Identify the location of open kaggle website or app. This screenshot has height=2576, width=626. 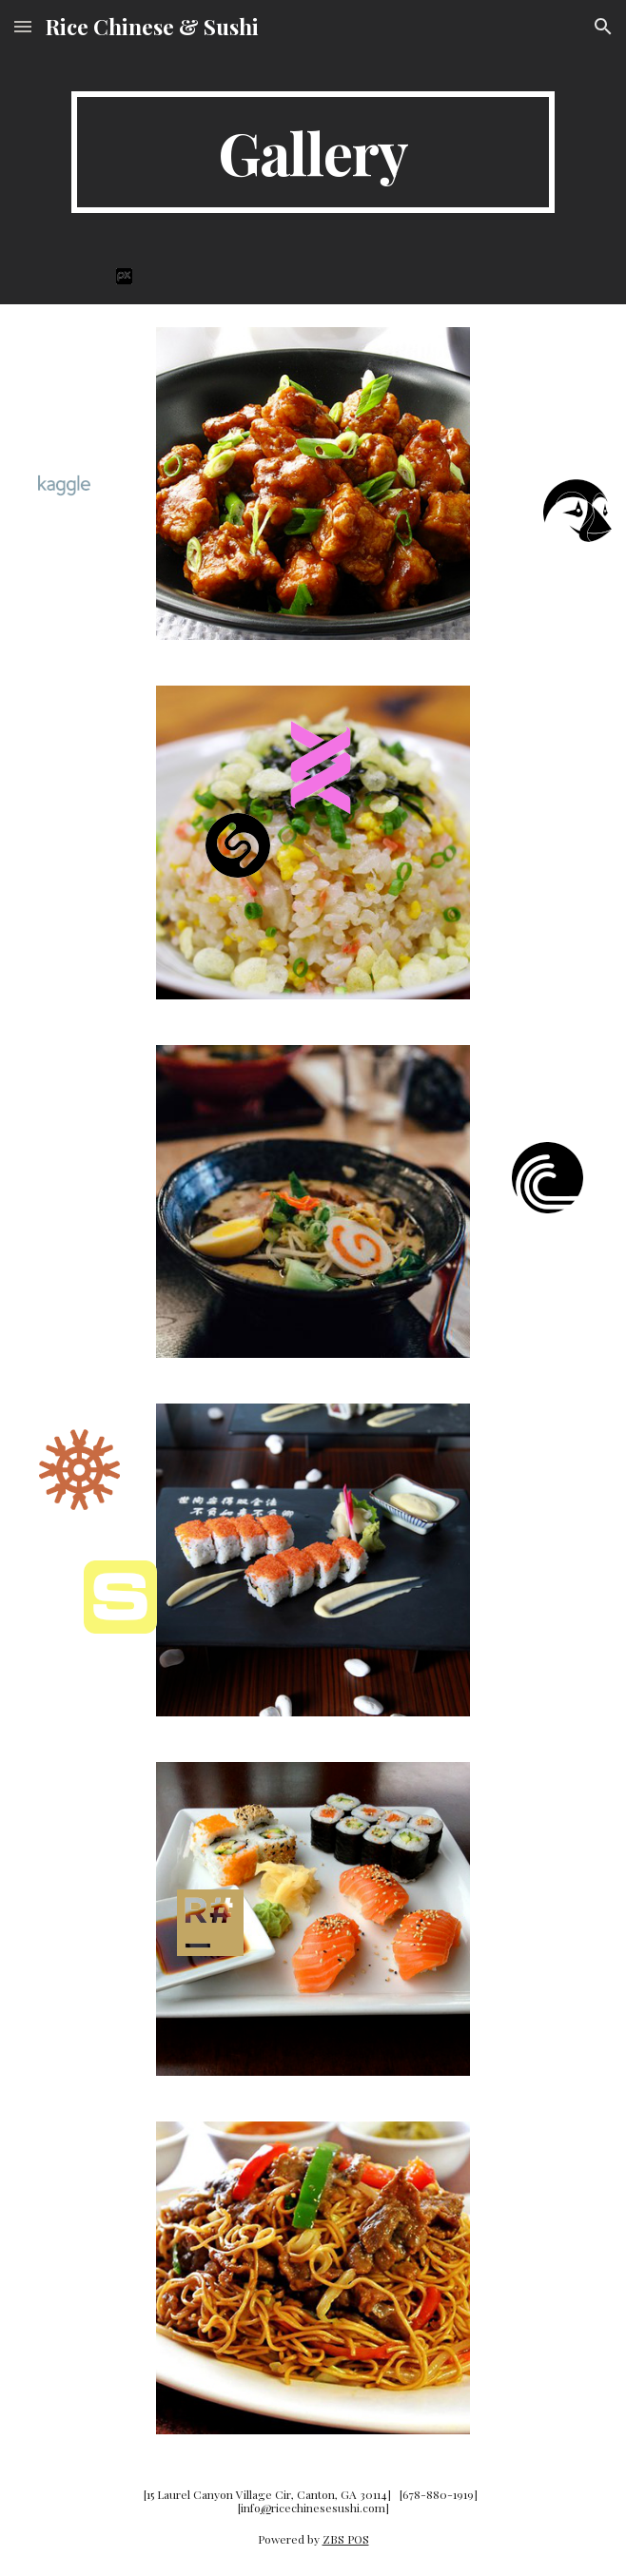
(64, 485).